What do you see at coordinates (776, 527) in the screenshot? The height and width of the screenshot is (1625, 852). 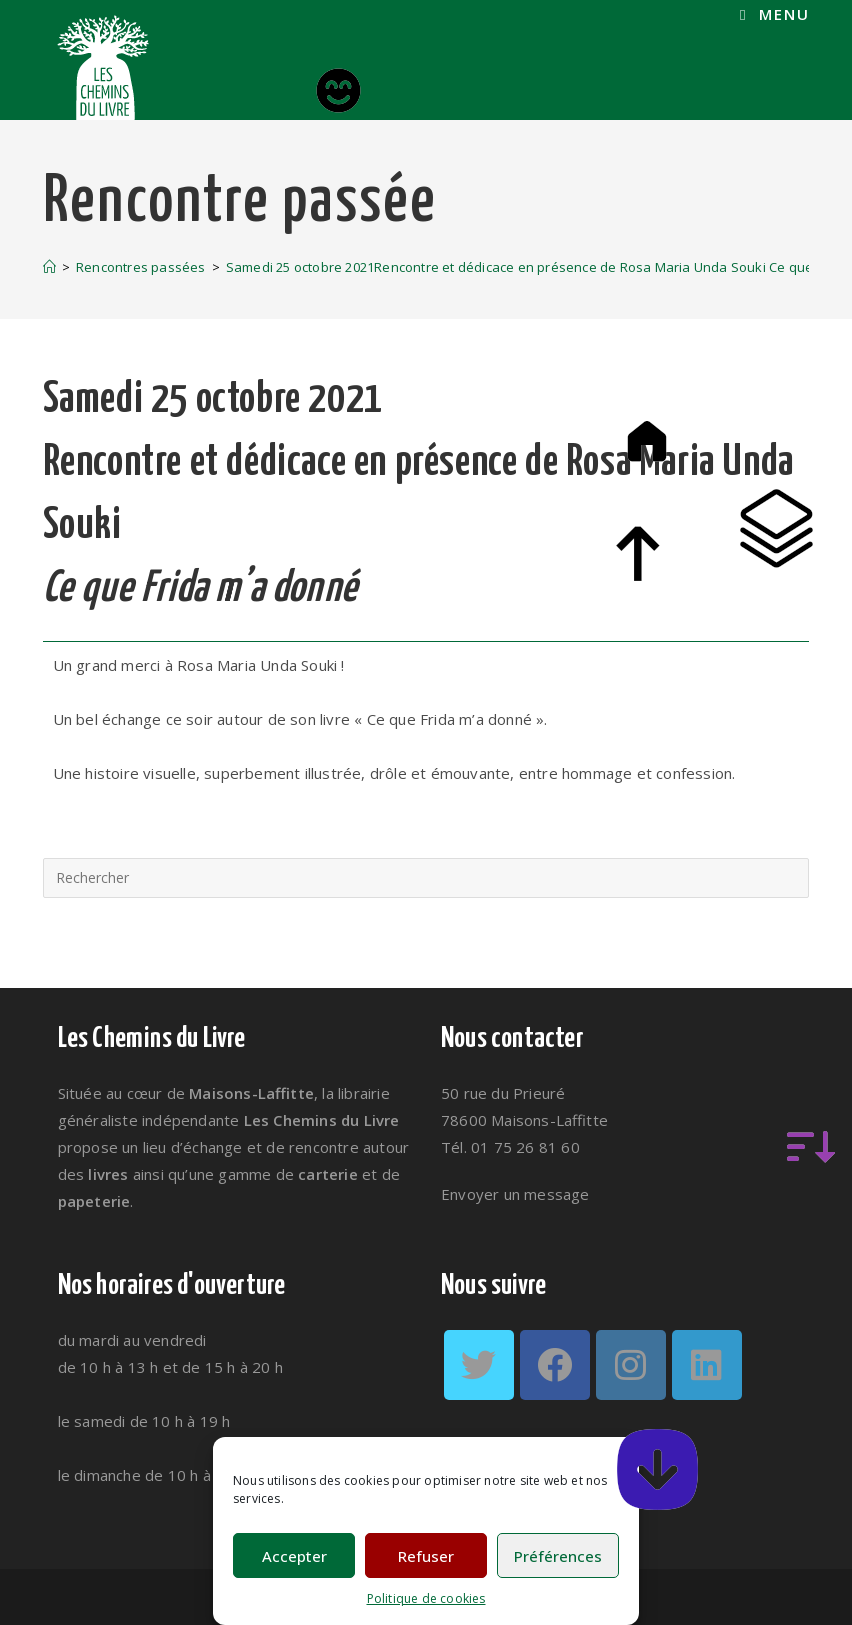 I see `view stacked layers or items` at bounding box center [776, 527].